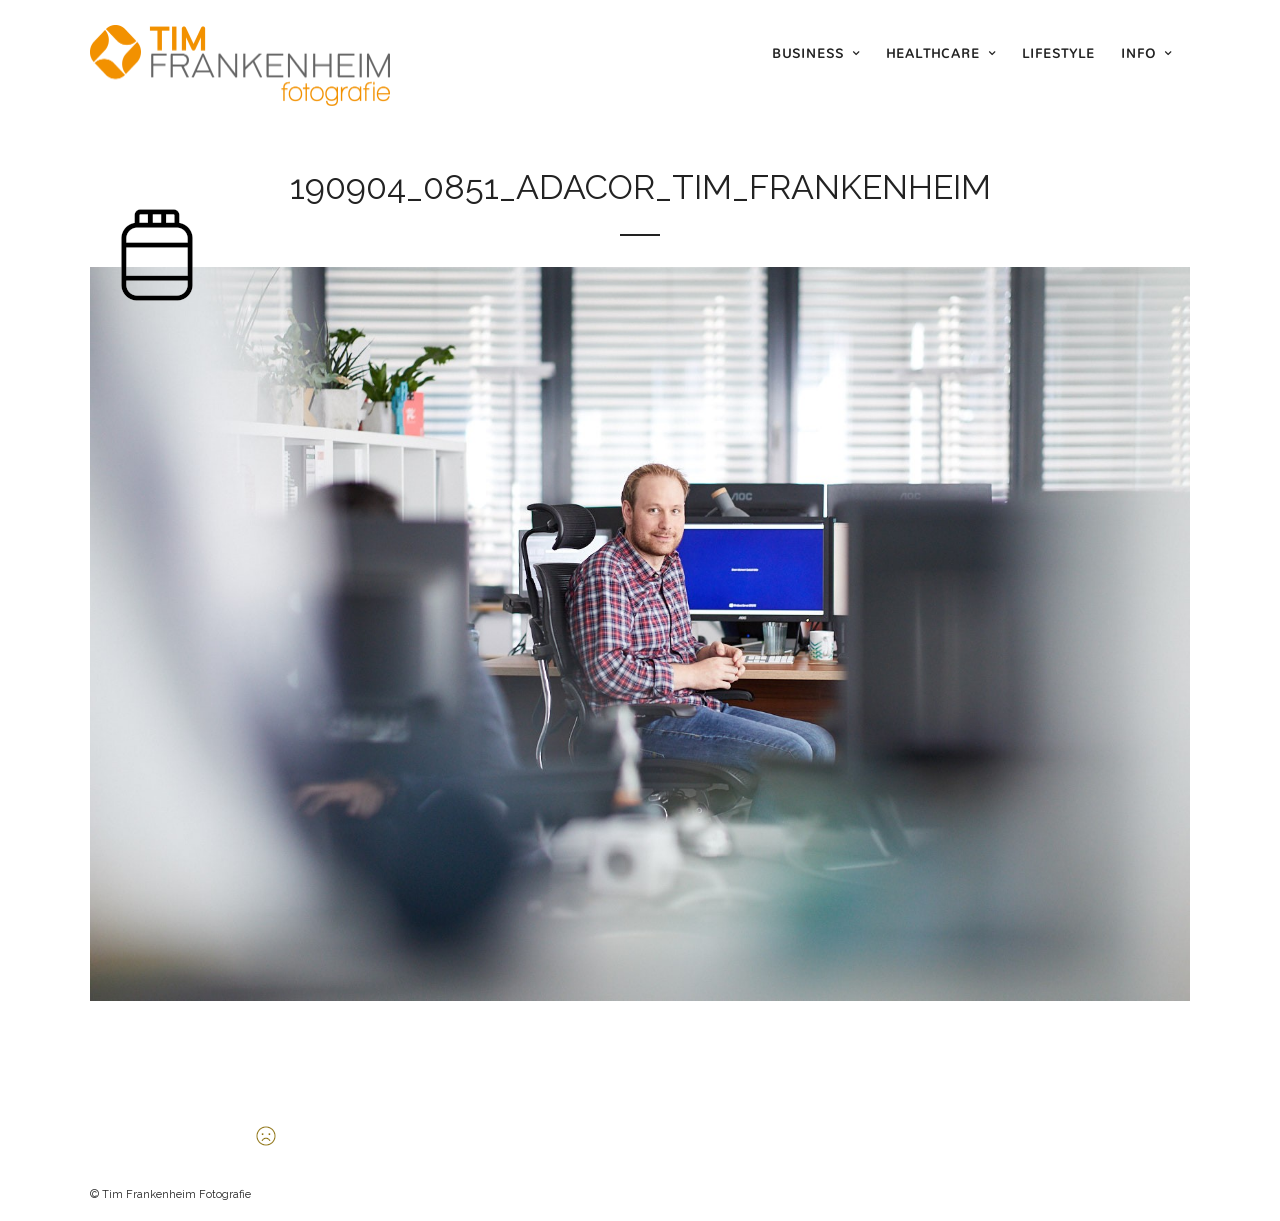  Describe the element at coordinates (157, 255) in the screenshot. I see `view or manage labeled containers` at that location.